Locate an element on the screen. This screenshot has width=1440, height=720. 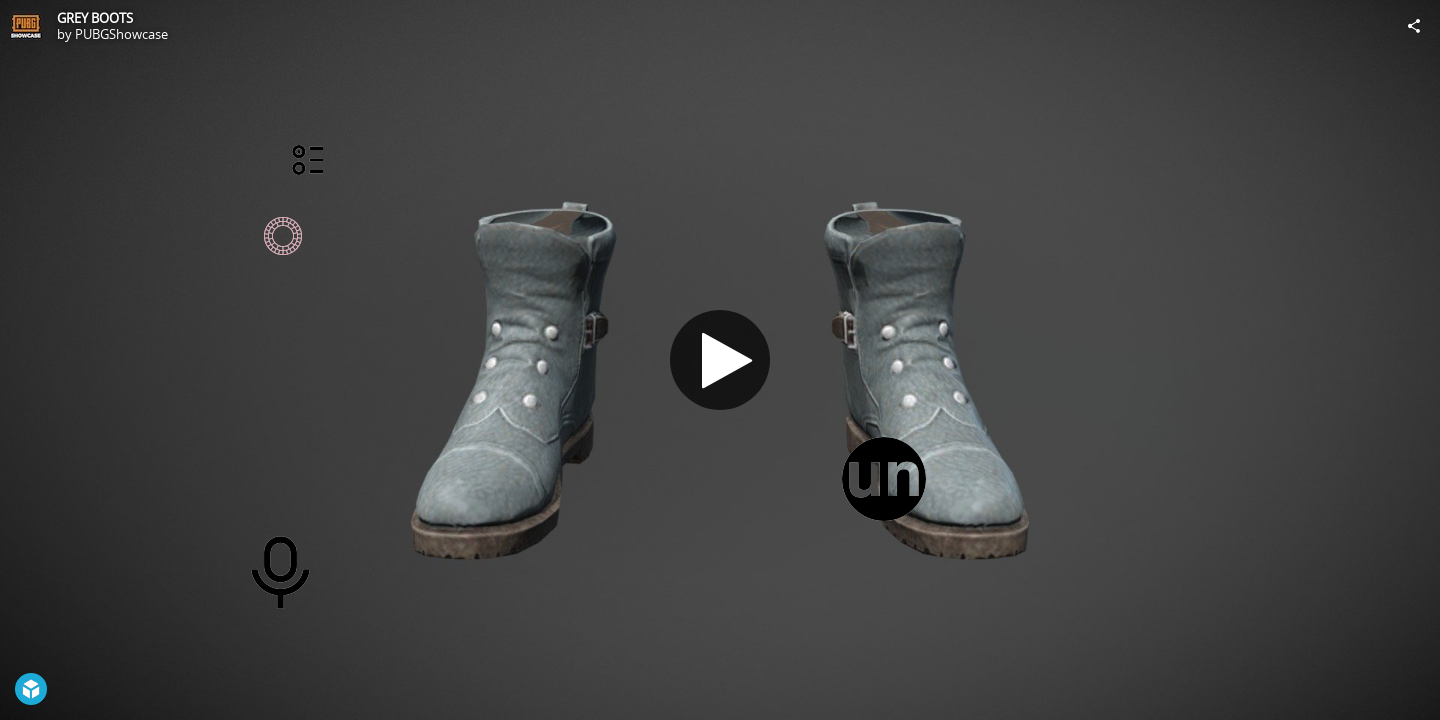
open the VSCO photo editing app is located at coordinates (283, 236).